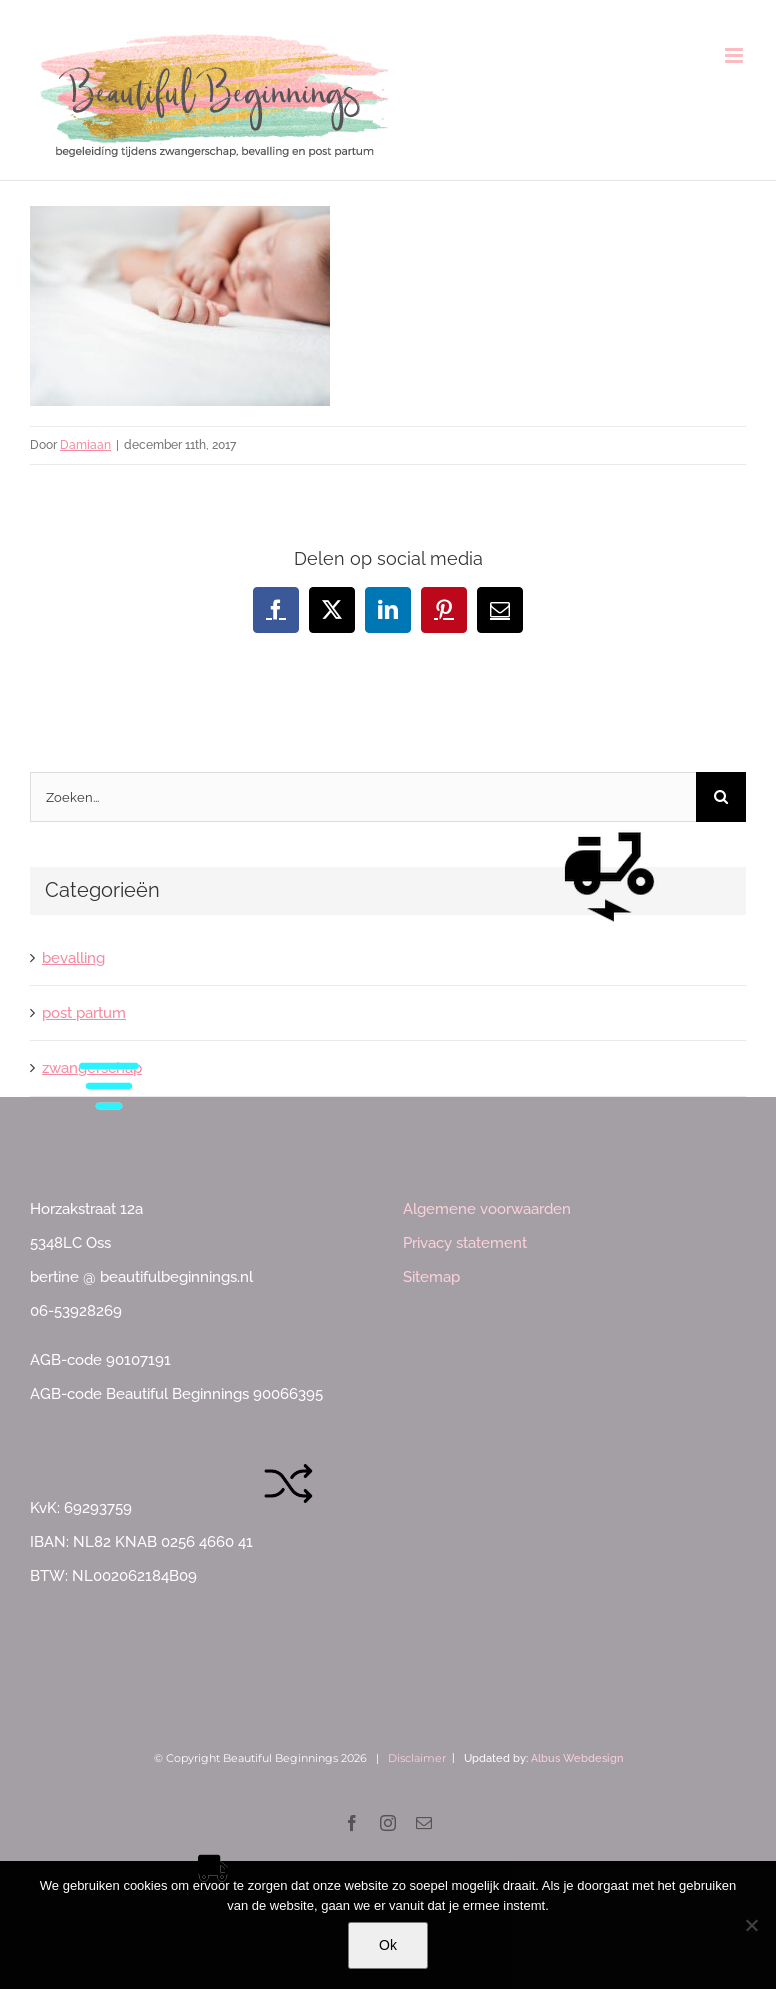  Describe the element at coordinates (287, 1483) in the screenshot. I see `shuffle playlist or queue` at that location.